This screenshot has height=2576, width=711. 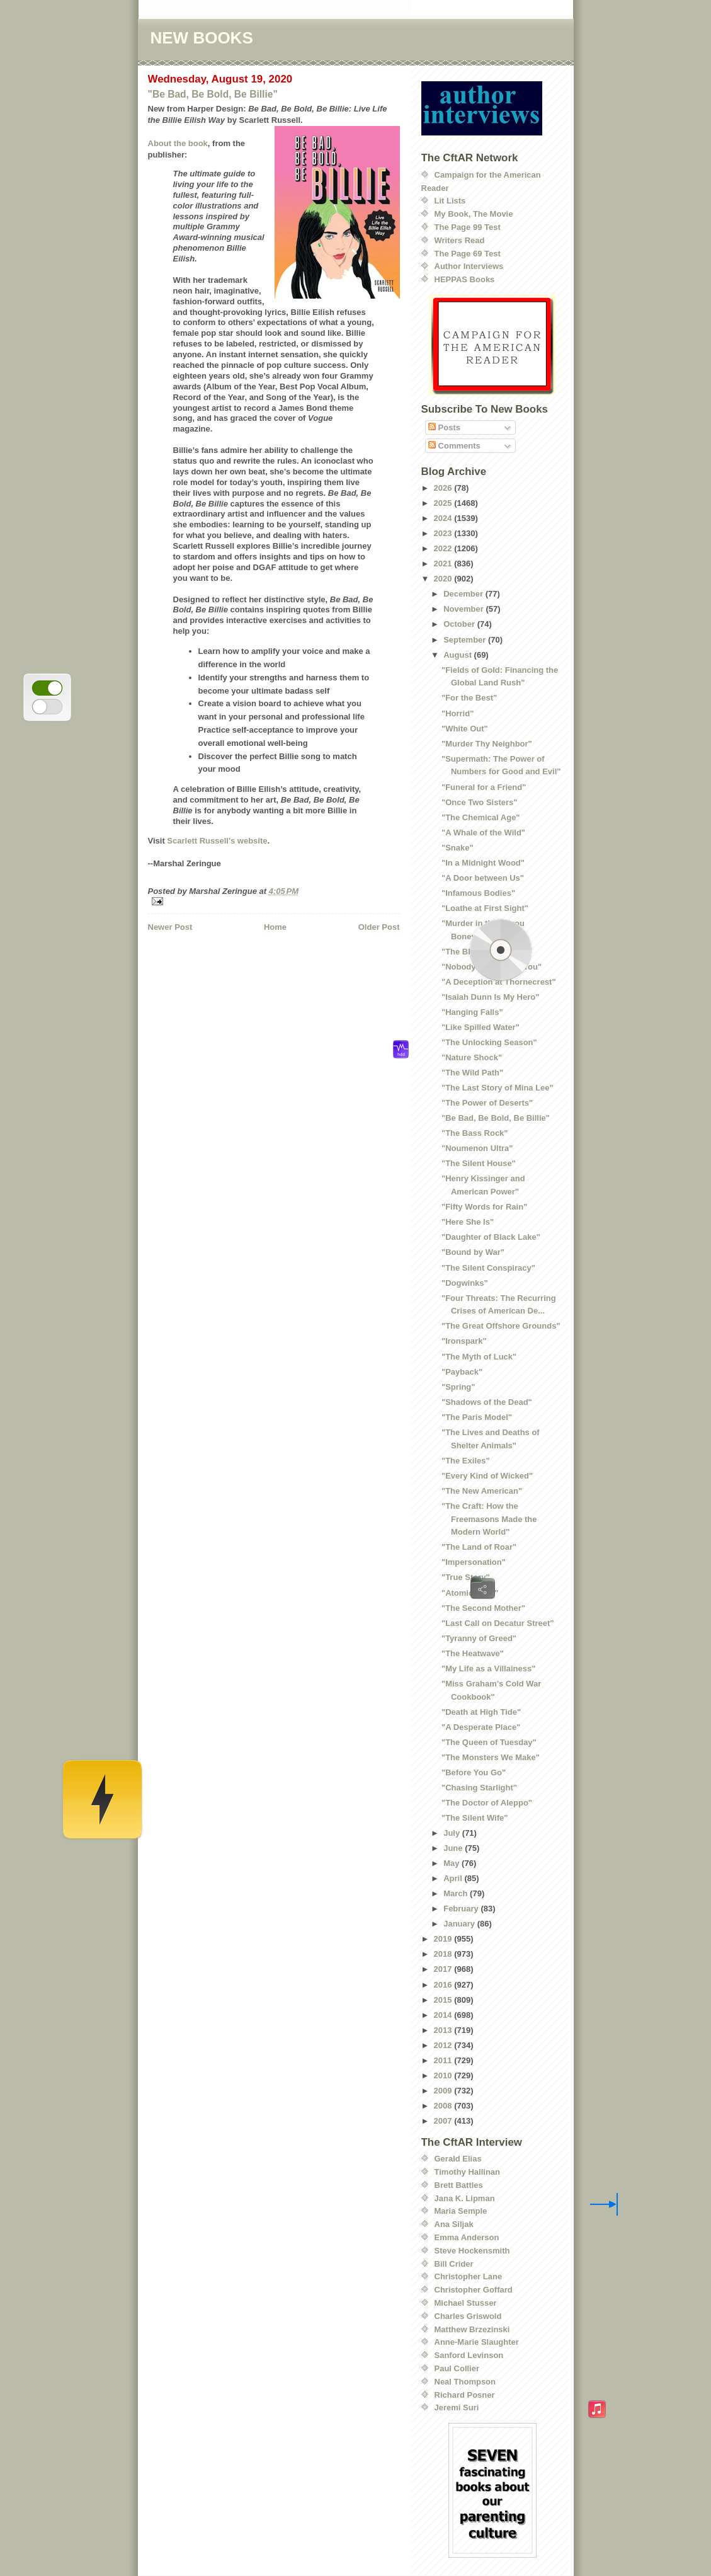 What do you see at coordinates (604, 2204) in the screenshot?
I see `go to the last item or page` at bounding box center [604, 2204].